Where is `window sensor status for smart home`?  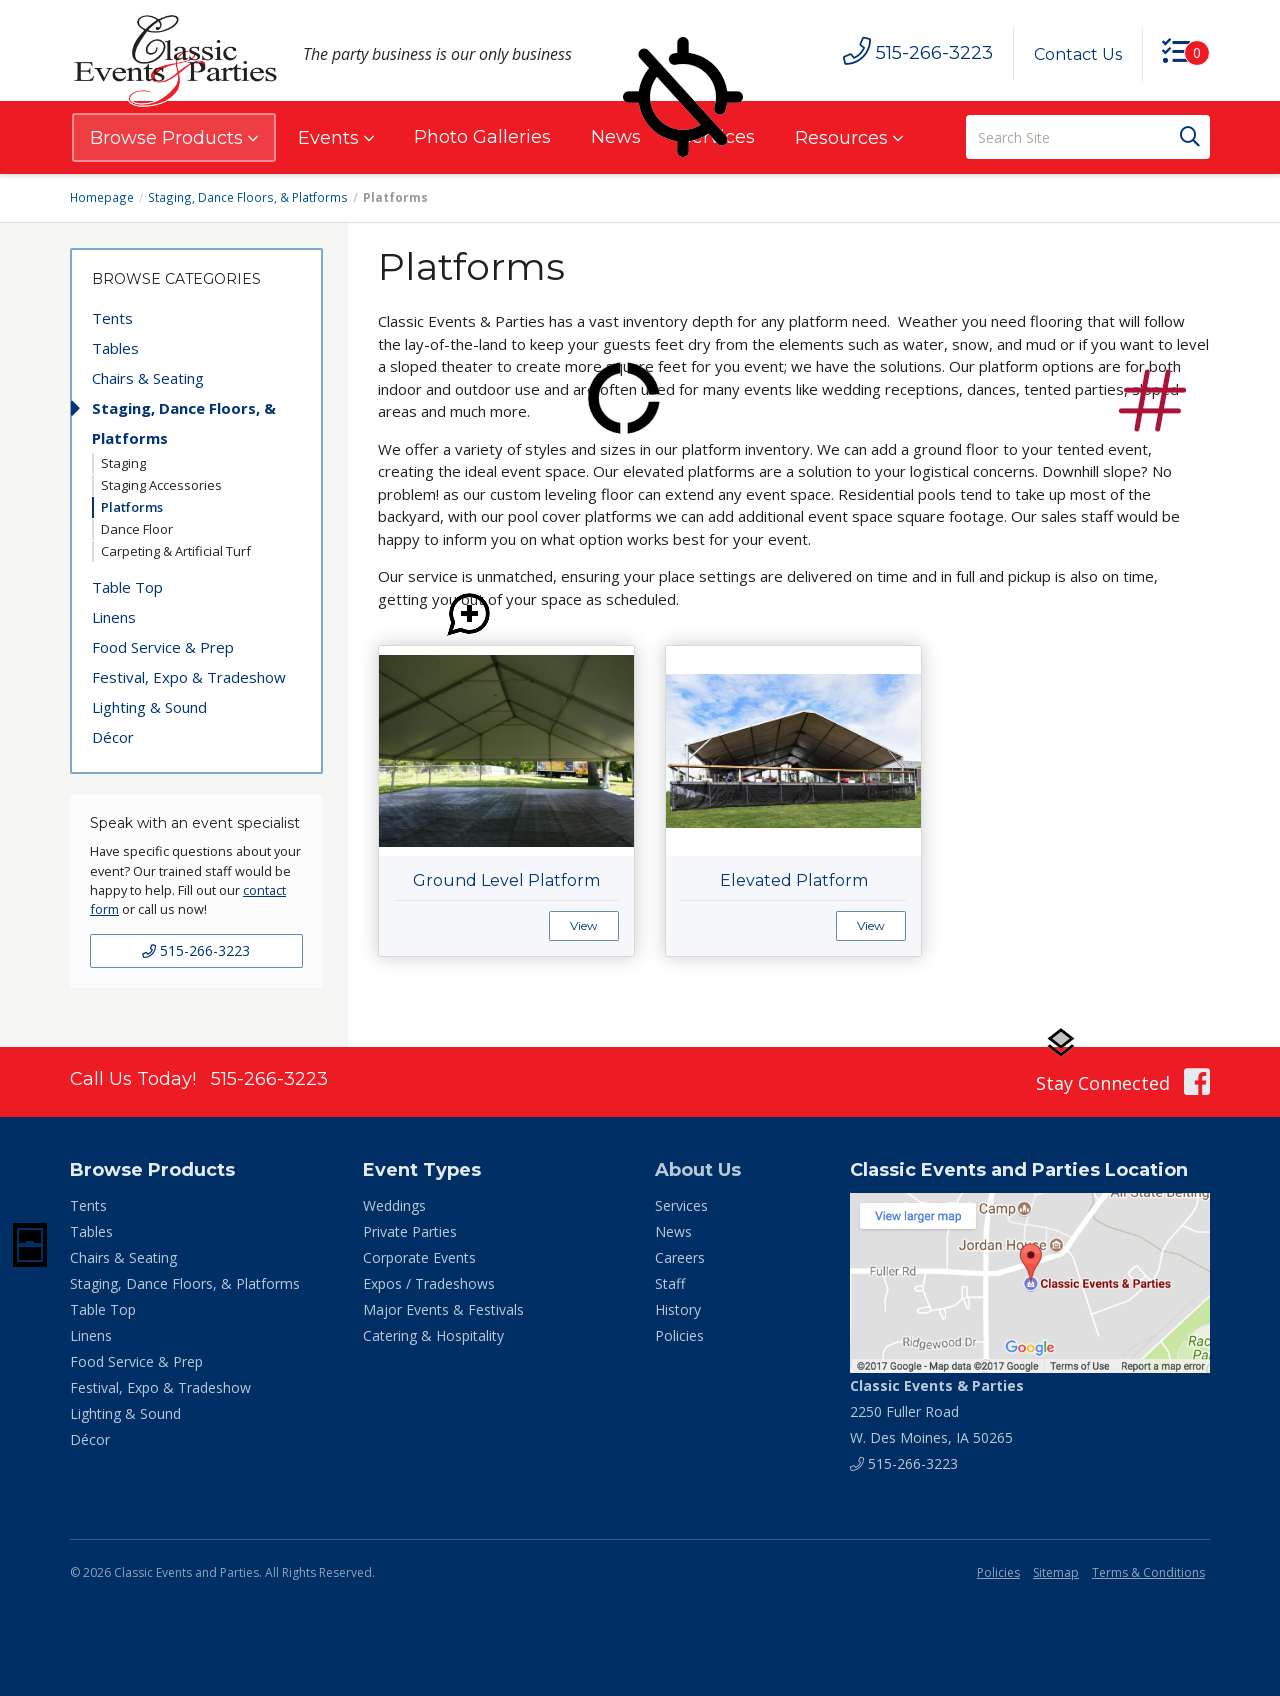 window sensor status for smart home is located at coordinates (30, 1245).